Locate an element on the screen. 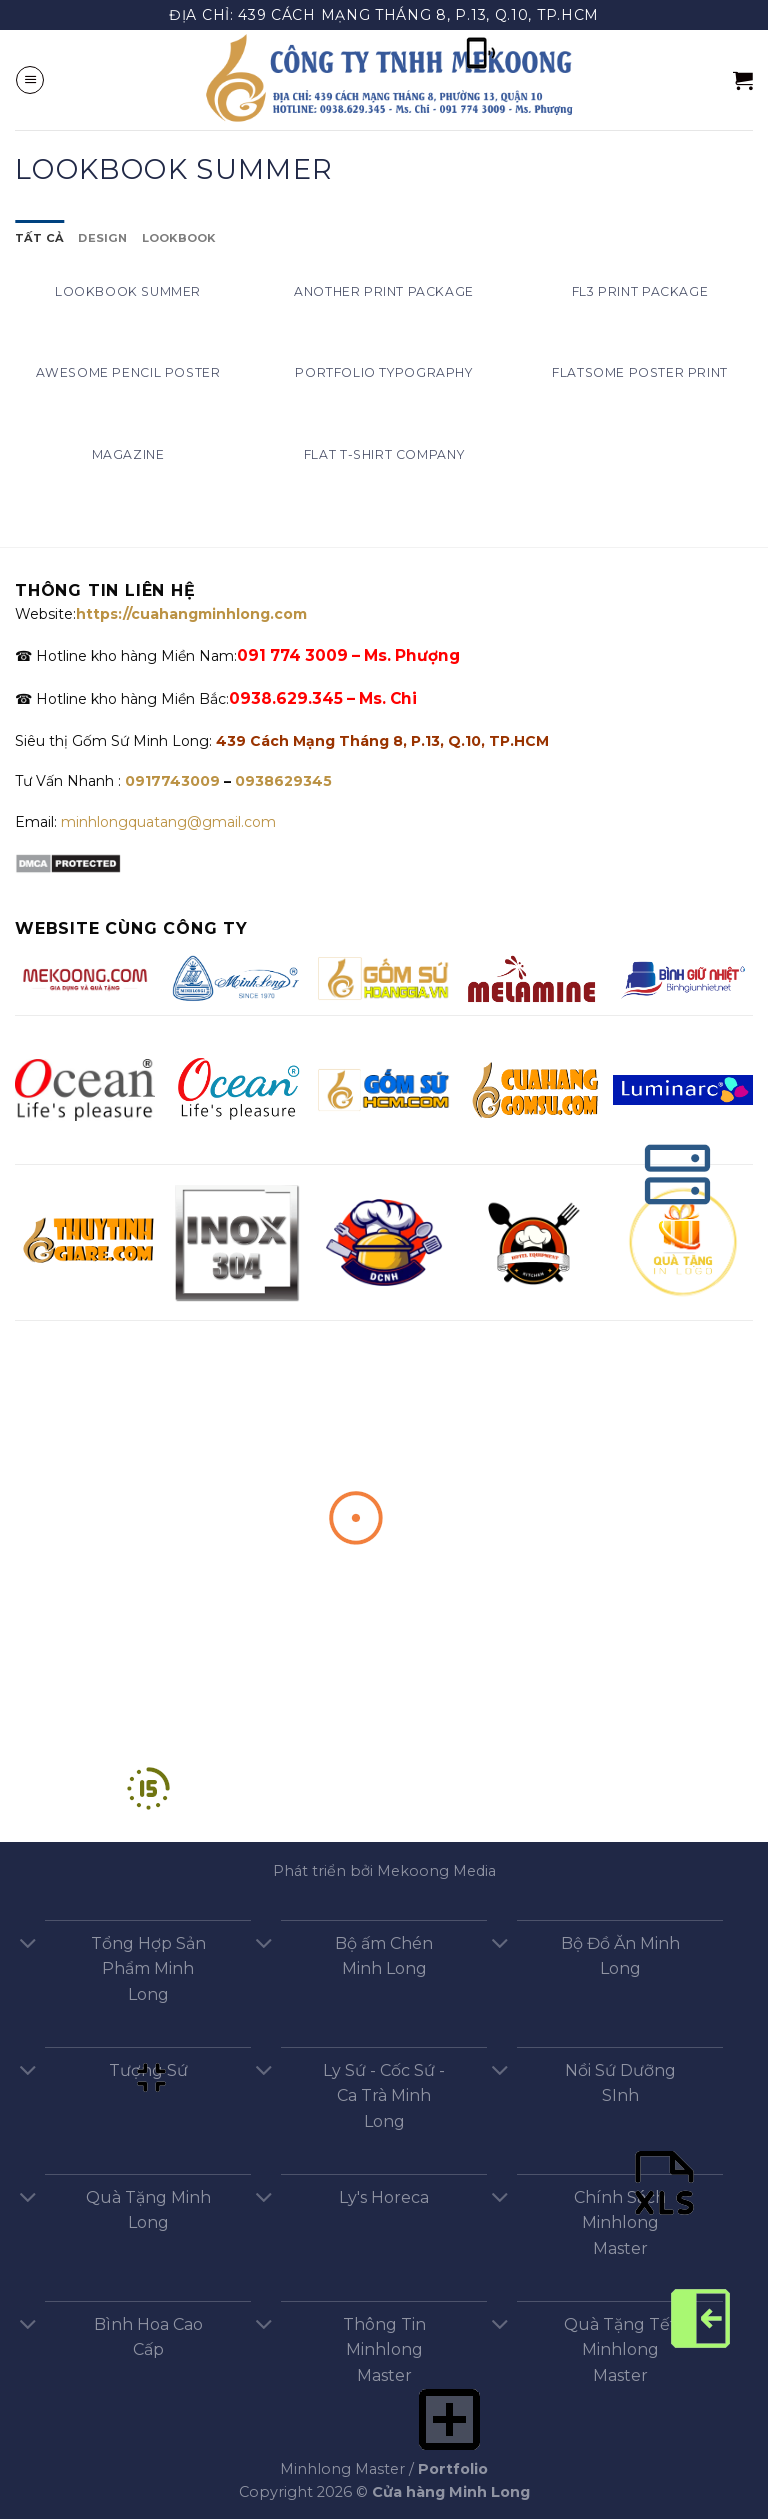 The height and width of the screenshot is (2519, 768). dock sidebar to the left side of the editor is located at coordinates (700, 2318).